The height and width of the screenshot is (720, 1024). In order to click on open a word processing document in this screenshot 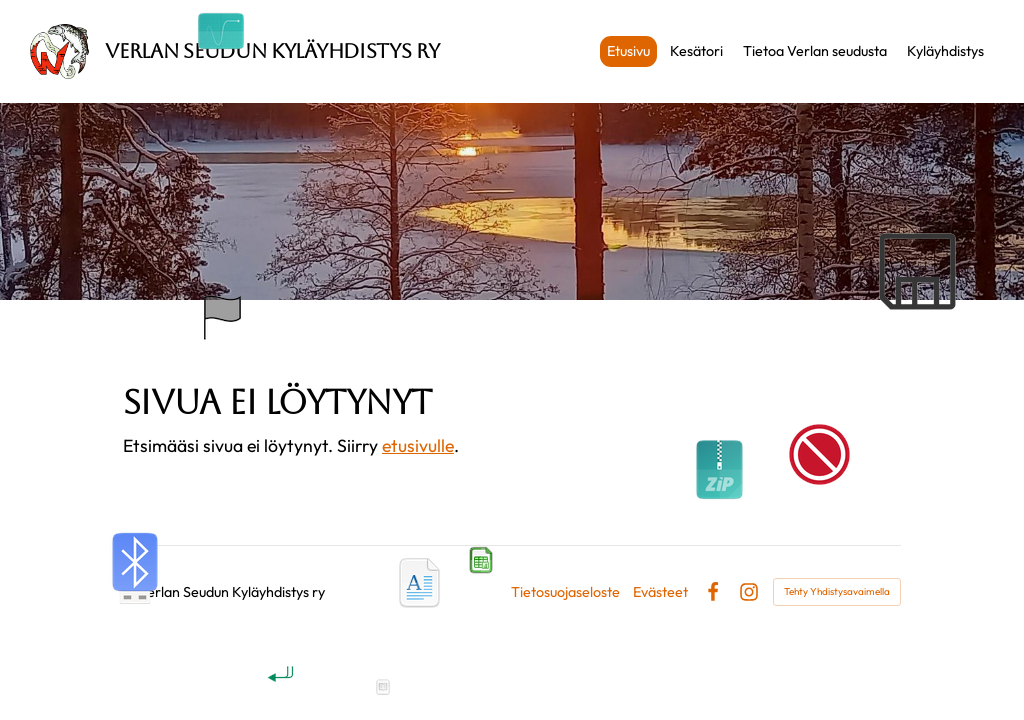, I will do `click(419, 582)`.